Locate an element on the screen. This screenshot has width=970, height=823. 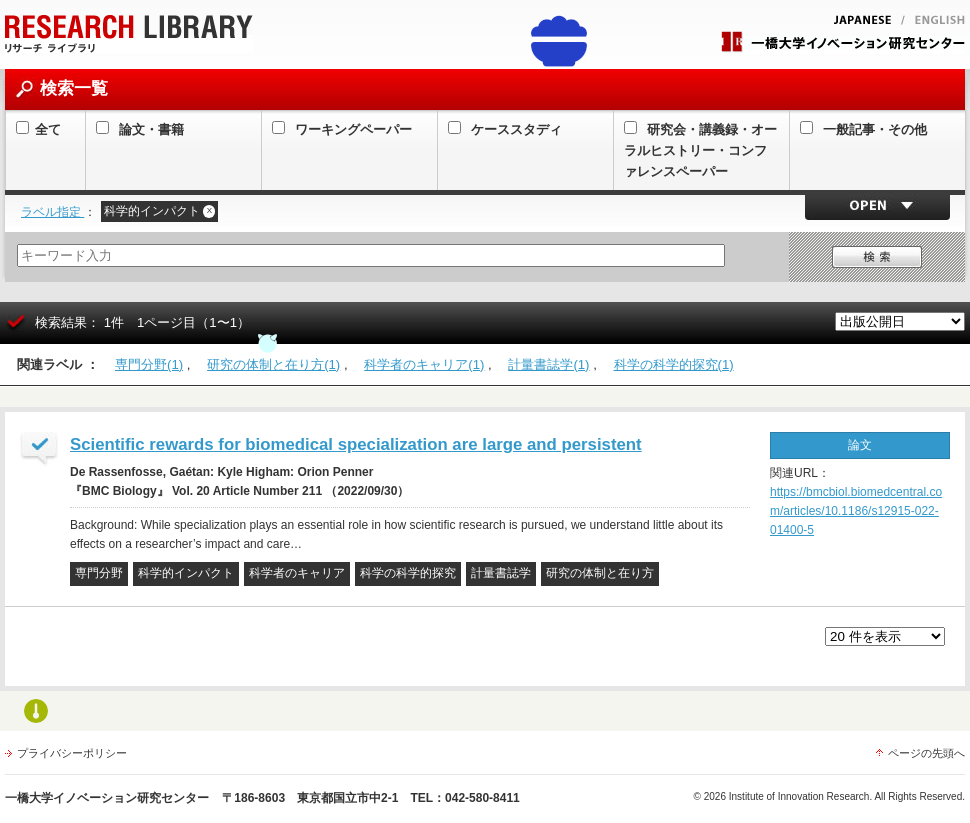
freebsd operating system logo is located at coordinates (267, 343).